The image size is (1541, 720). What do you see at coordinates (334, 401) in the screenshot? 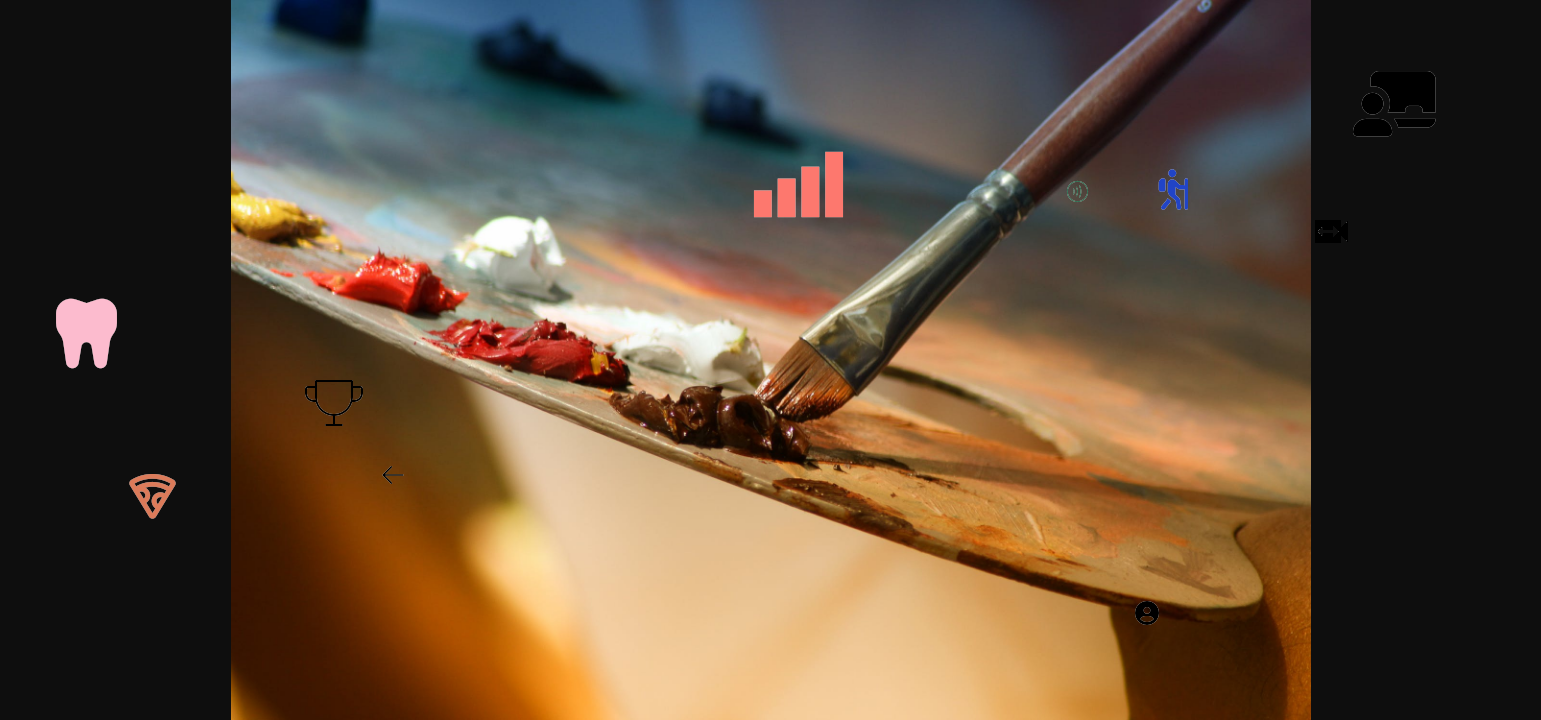
I see `view achievements or awards` at bounding box center [334, 401].